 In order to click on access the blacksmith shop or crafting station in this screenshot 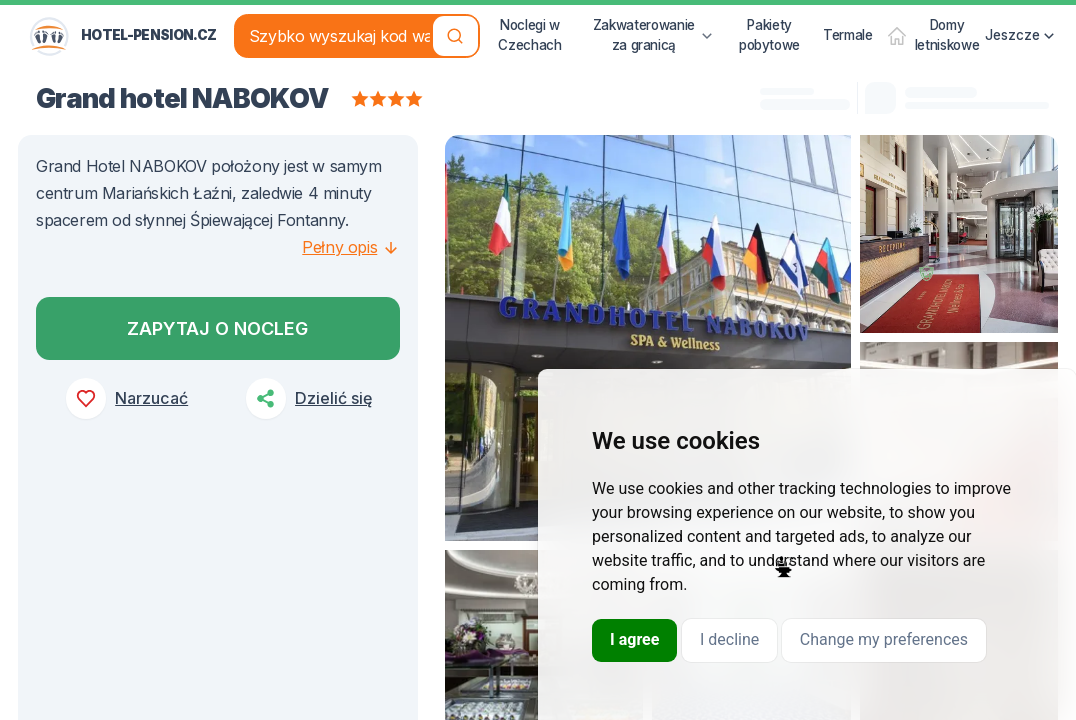, I will do `click(783, 566)`.